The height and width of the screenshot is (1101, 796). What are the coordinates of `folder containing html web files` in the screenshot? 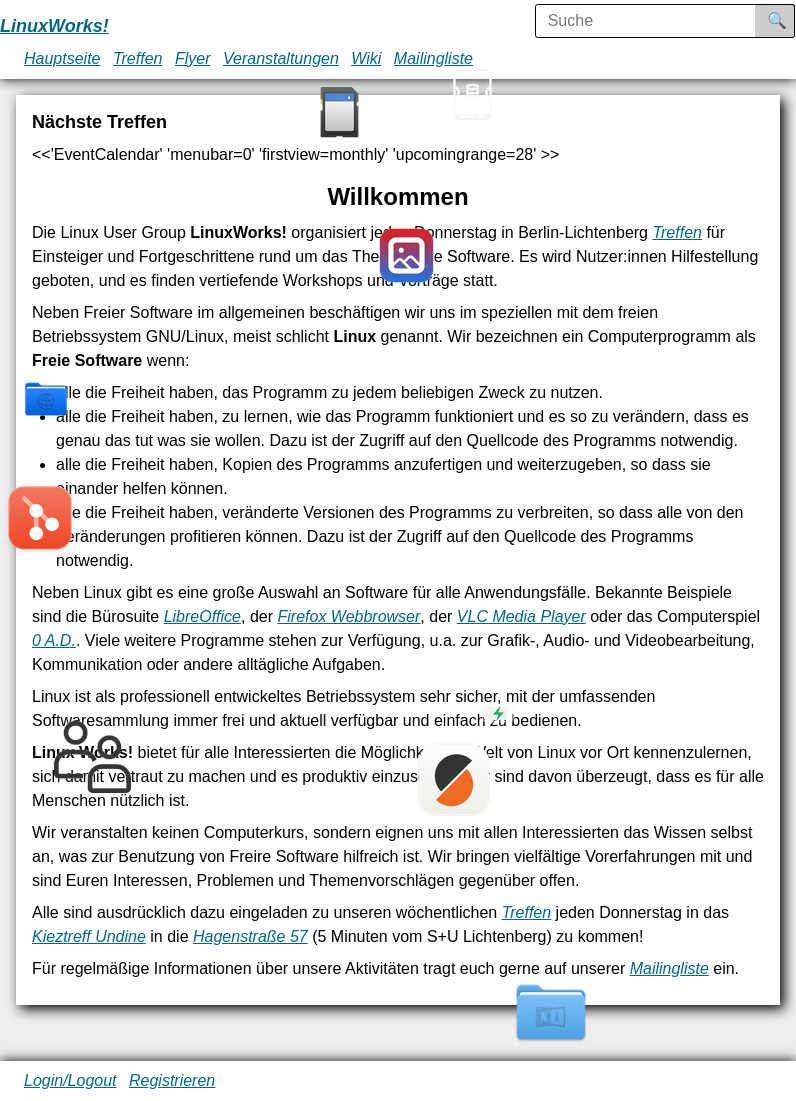 It's located at (46, 399).